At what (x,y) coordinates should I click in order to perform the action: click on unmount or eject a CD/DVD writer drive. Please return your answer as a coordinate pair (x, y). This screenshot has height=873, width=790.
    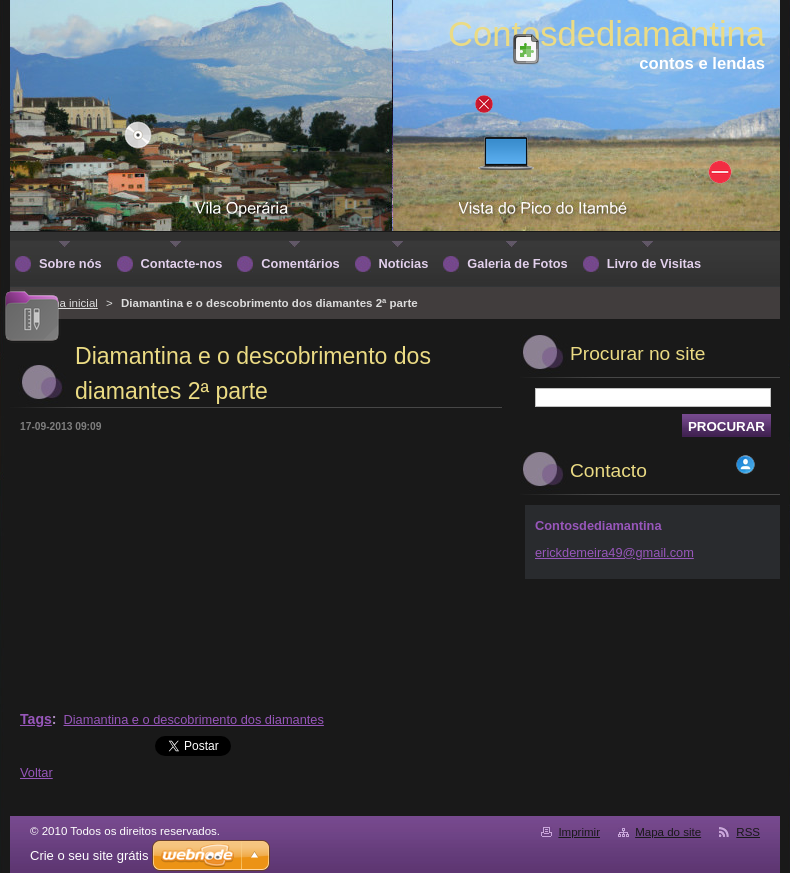
    Looking at the image, I should click on (138, 135).